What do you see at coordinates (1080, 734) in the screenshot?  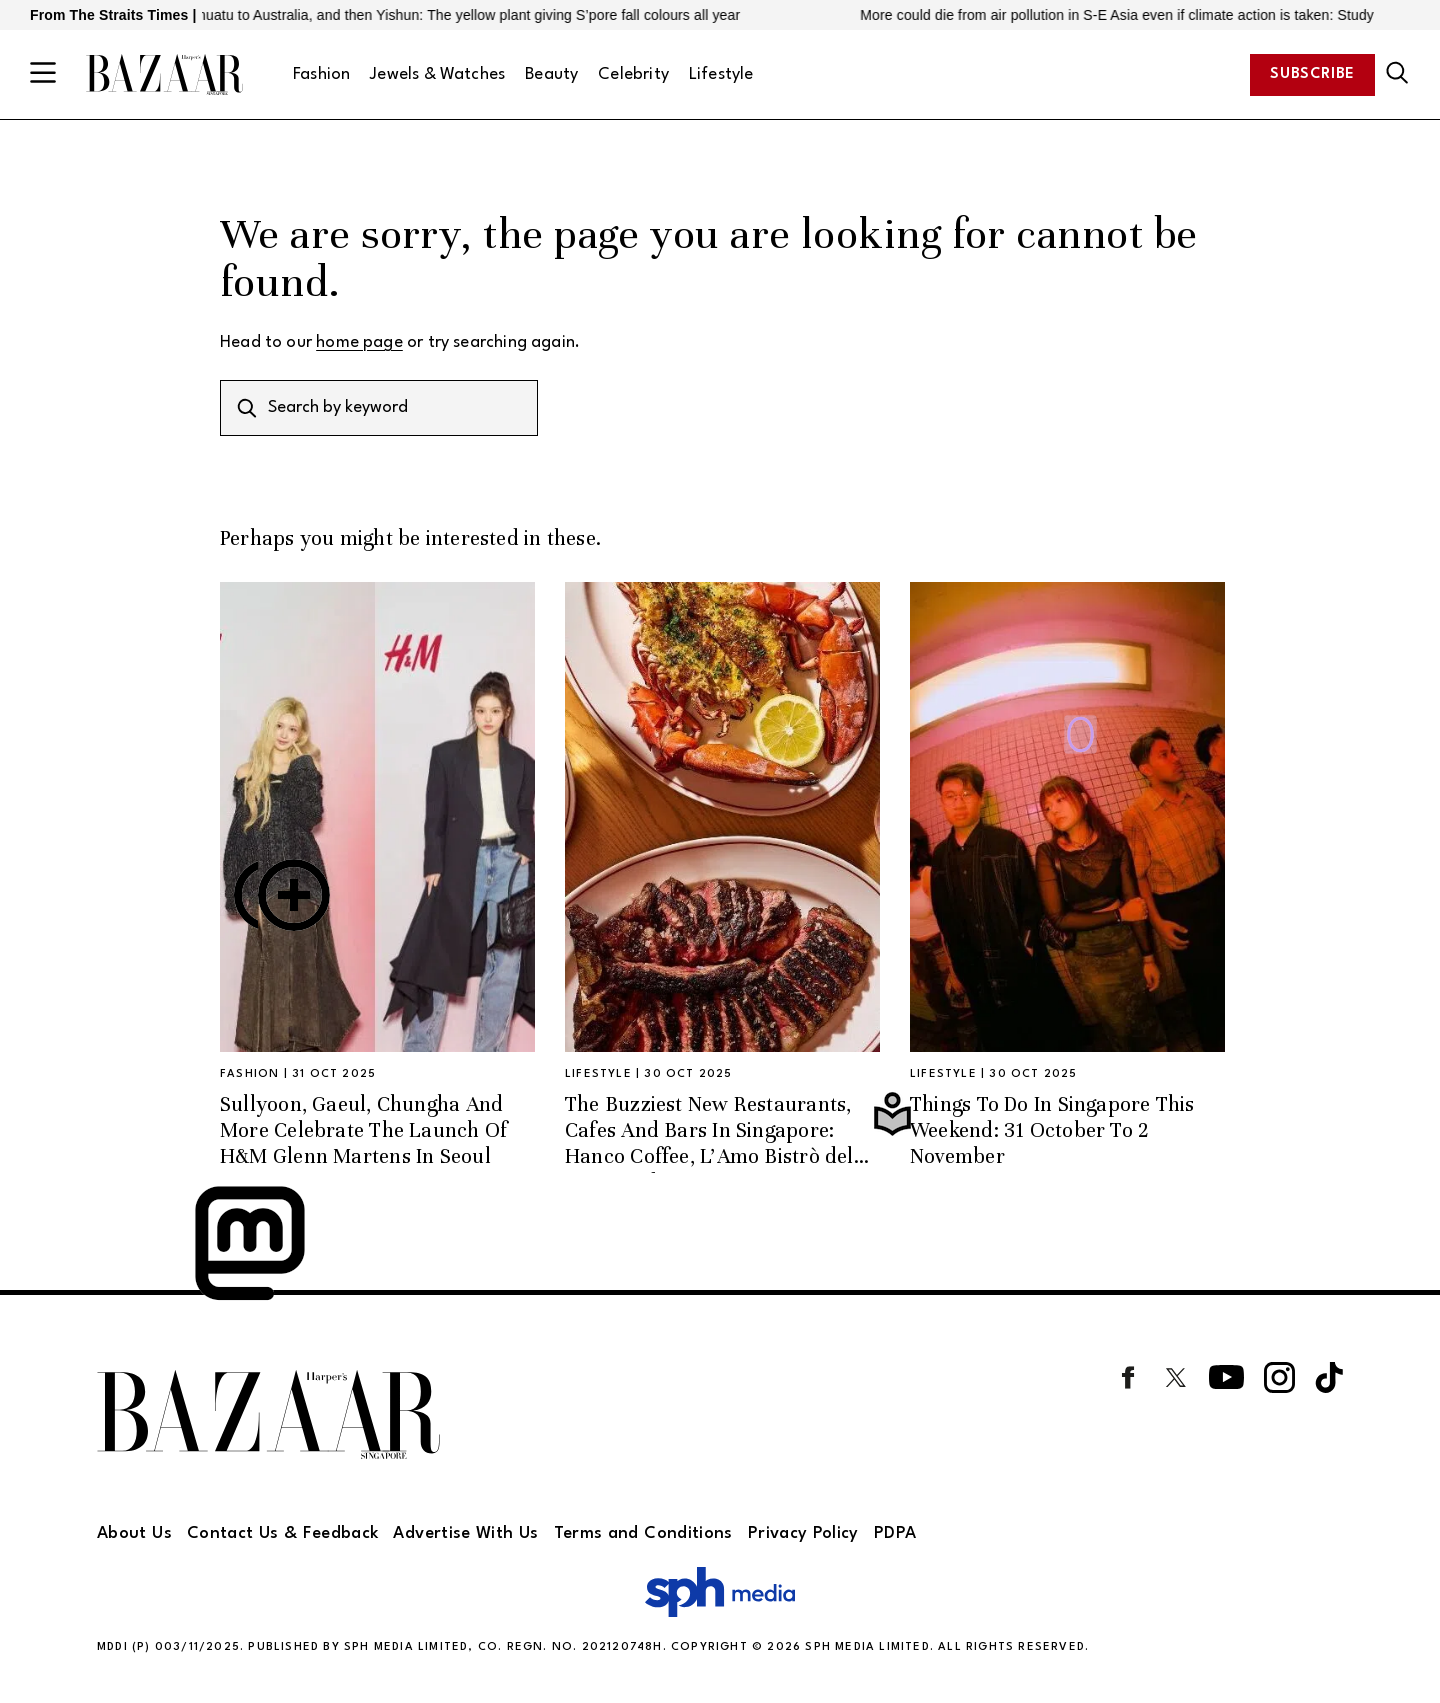 I see `represents the number zero in a numeric input or display` at bounding box center [1080, 734].